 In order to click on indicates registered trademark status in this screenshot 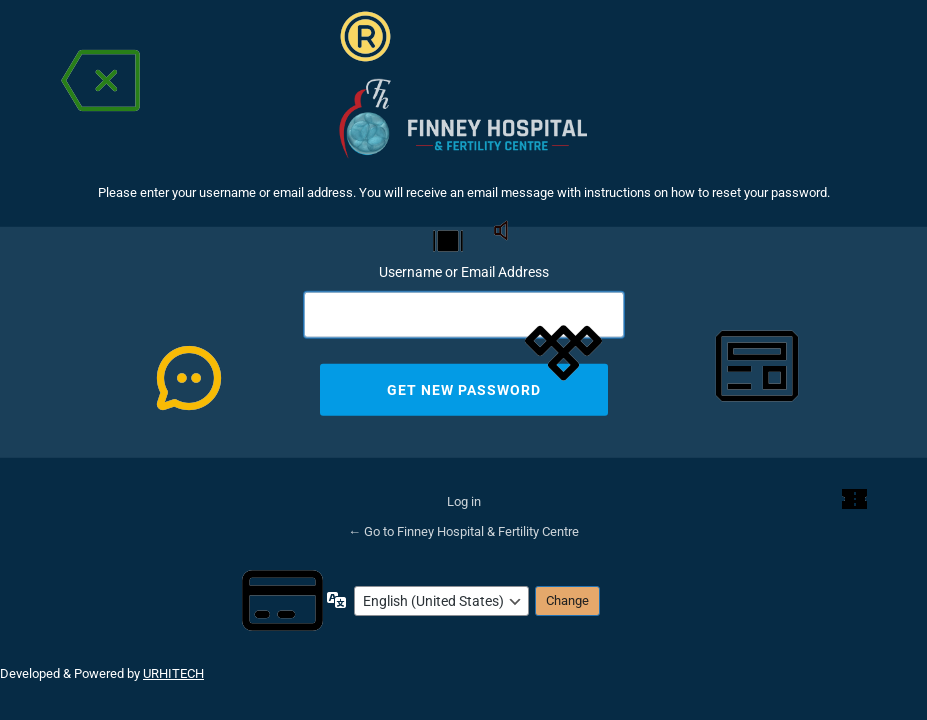, I will do `click(365, 36)`.